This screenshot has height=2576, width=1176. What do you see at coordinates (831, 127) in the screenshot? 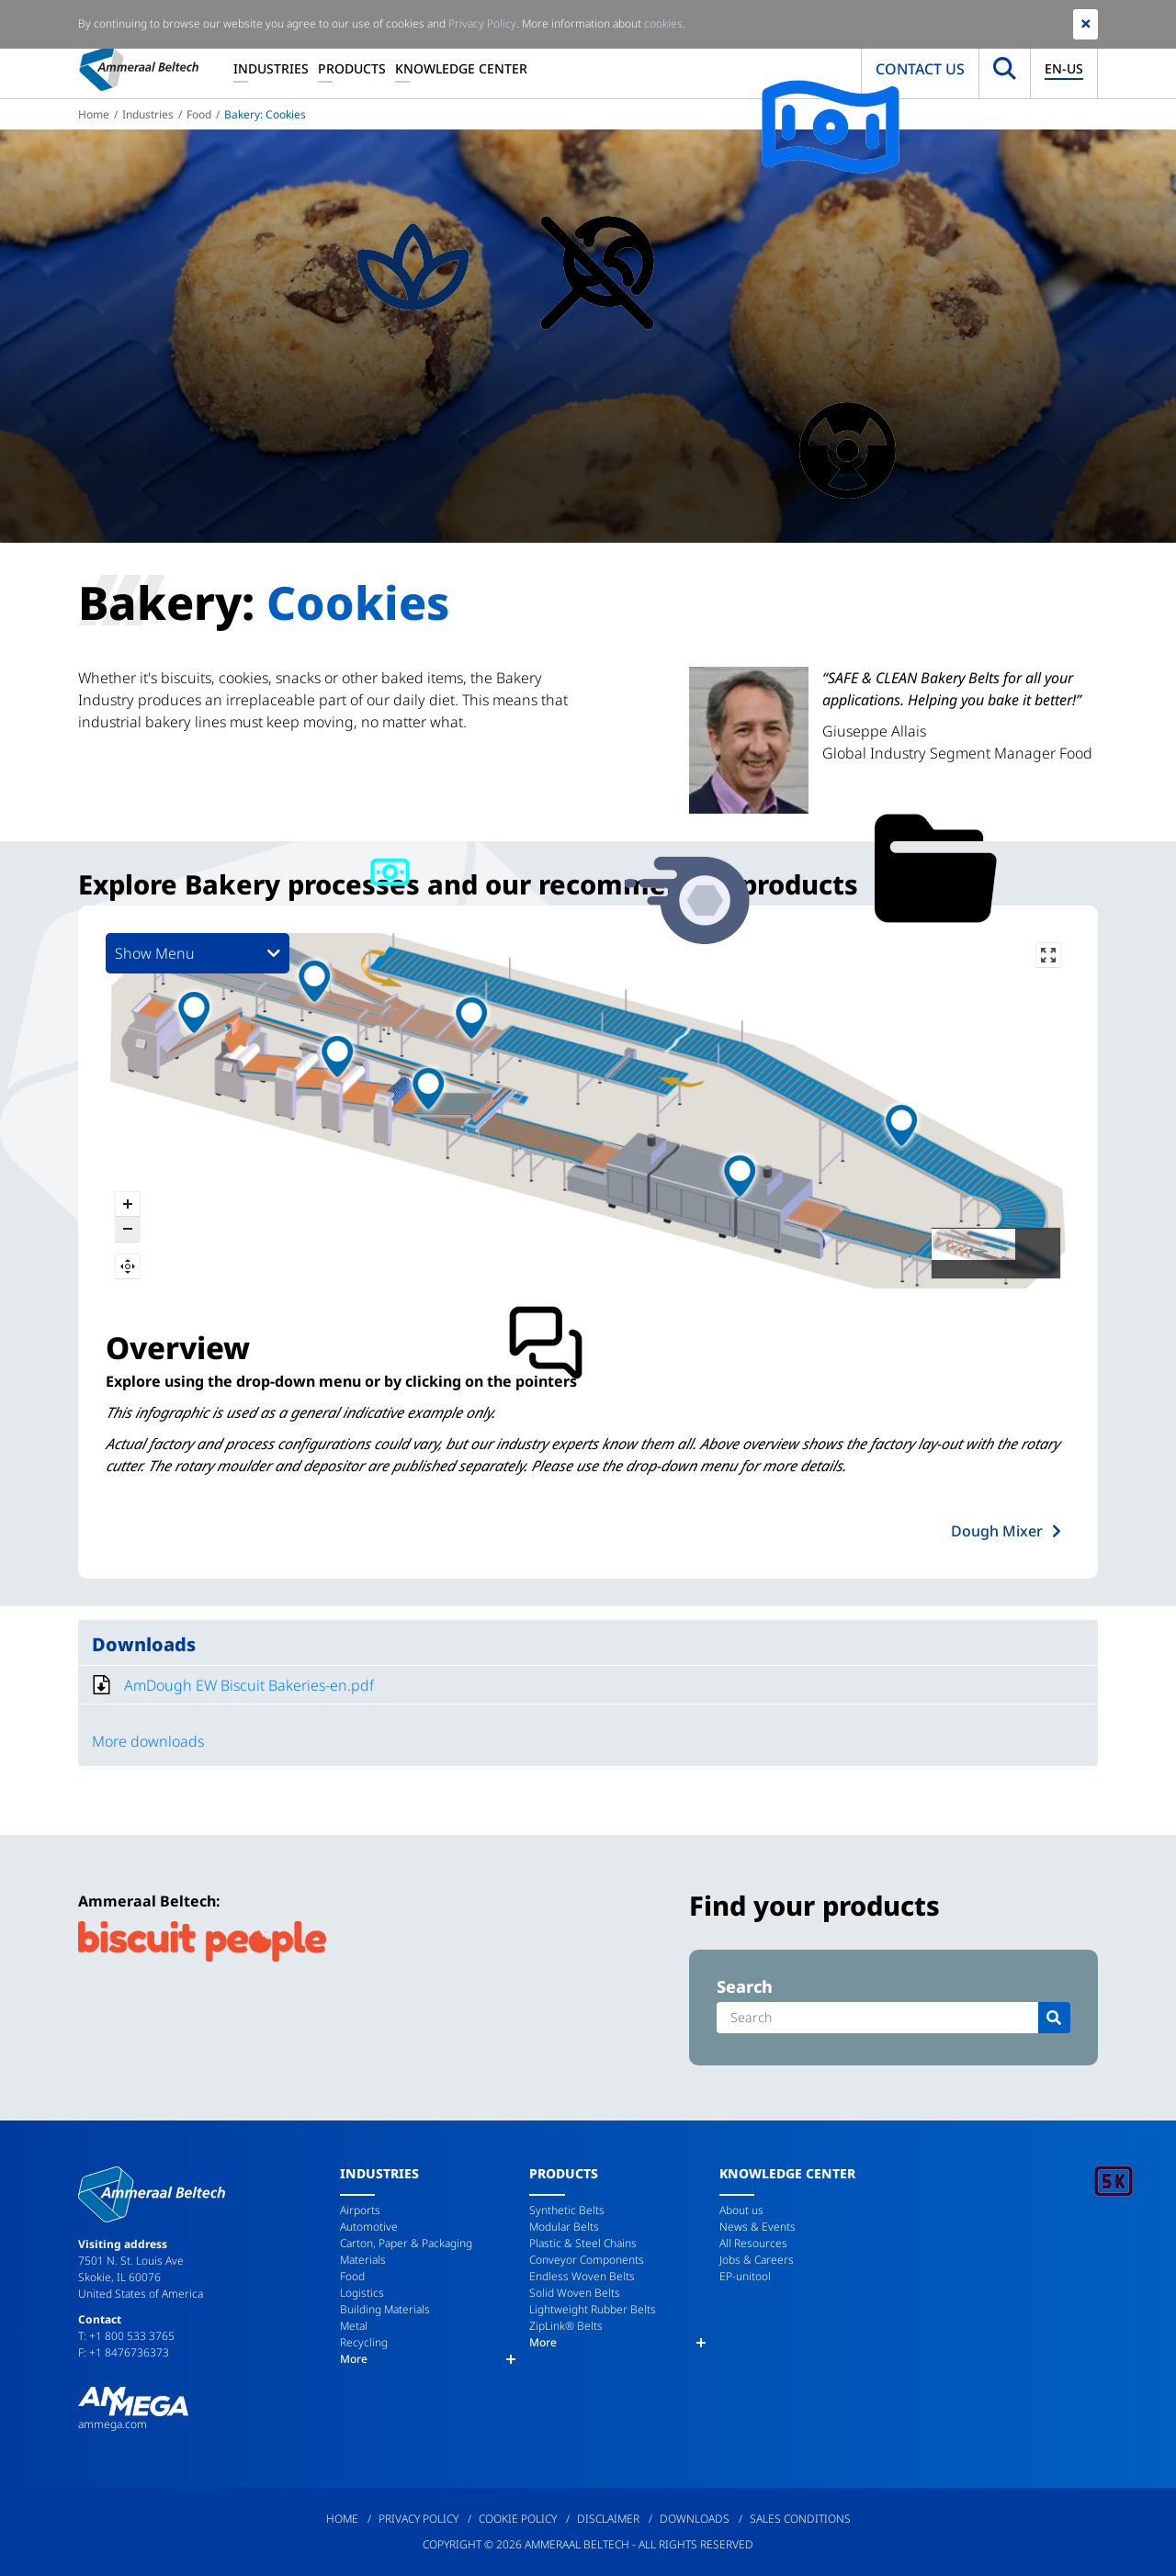
I see `view currency or payment options` at bounding box center [831, 127].